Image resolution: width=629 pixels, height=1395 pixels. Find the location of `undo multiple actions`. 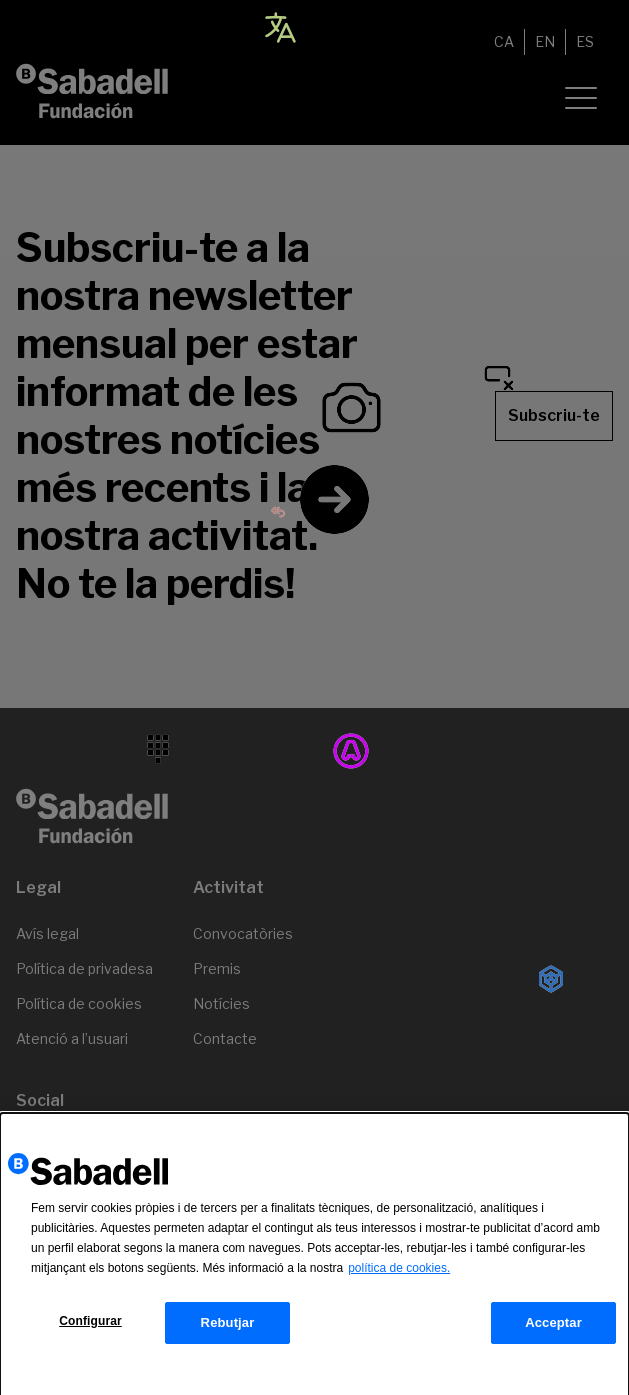

undo multiple actions is located at coordinates (278, 512).